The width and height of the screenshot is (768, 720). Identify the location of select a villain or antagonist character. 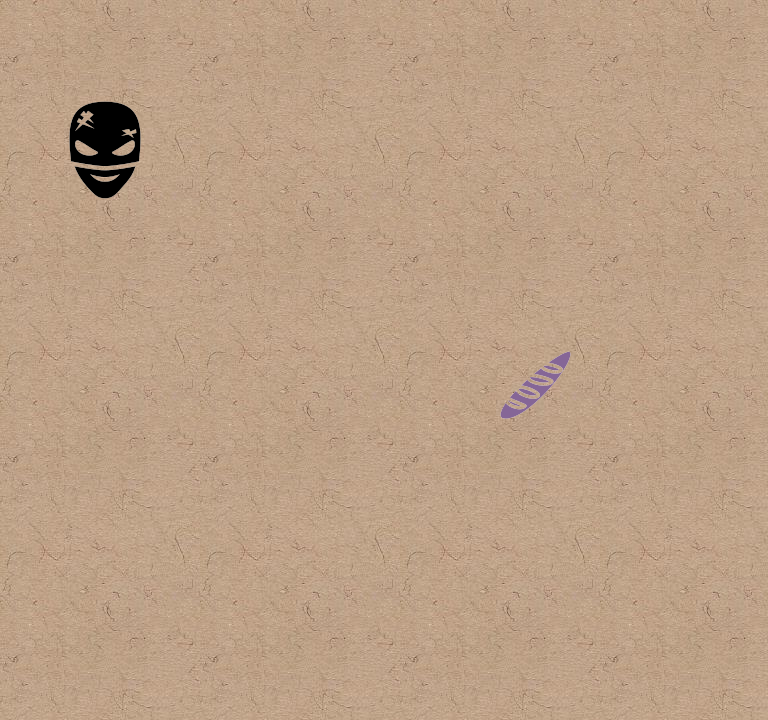
(105, 150).